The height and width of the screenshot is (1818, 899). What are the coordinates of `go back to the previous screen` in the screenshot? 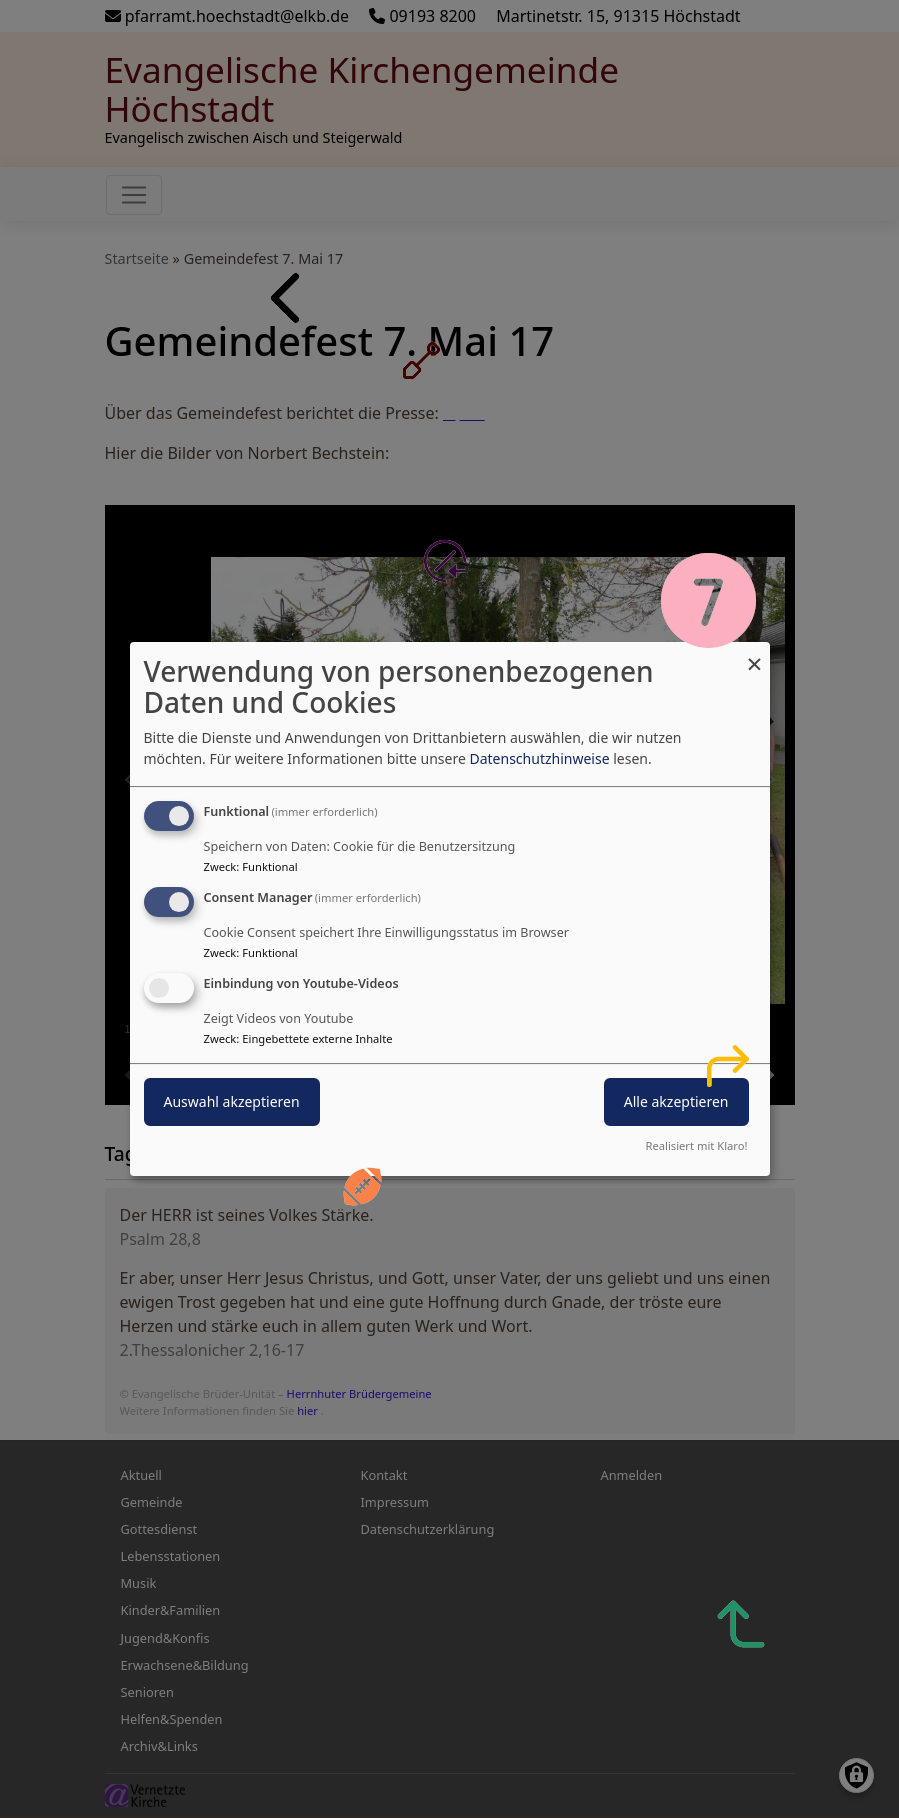 It's located at (285, 298).